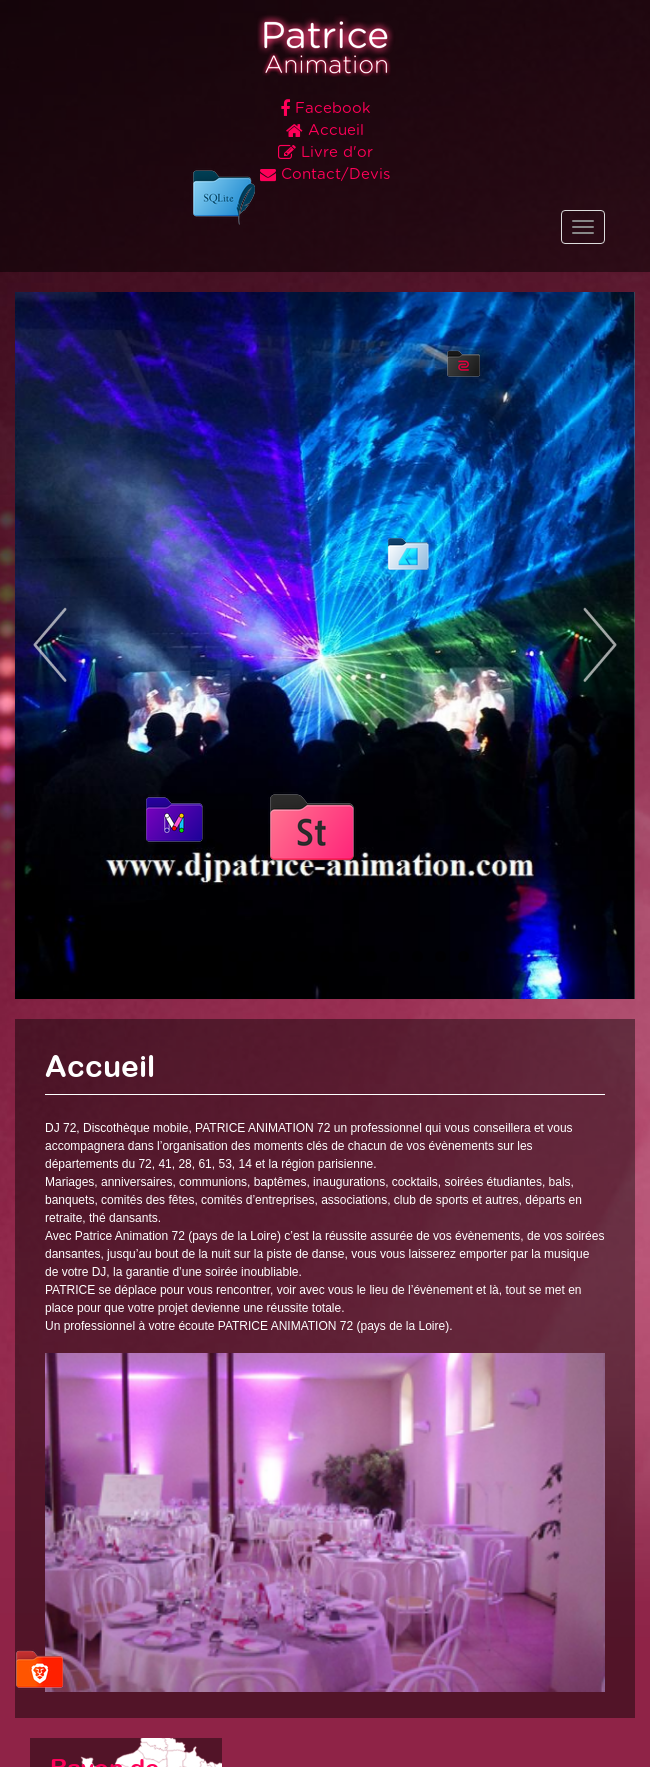  What do you see at coordinates (222, 195) in the screenshot?
I see `open folder containing SQLite database files` at bounding box center [222, 195].